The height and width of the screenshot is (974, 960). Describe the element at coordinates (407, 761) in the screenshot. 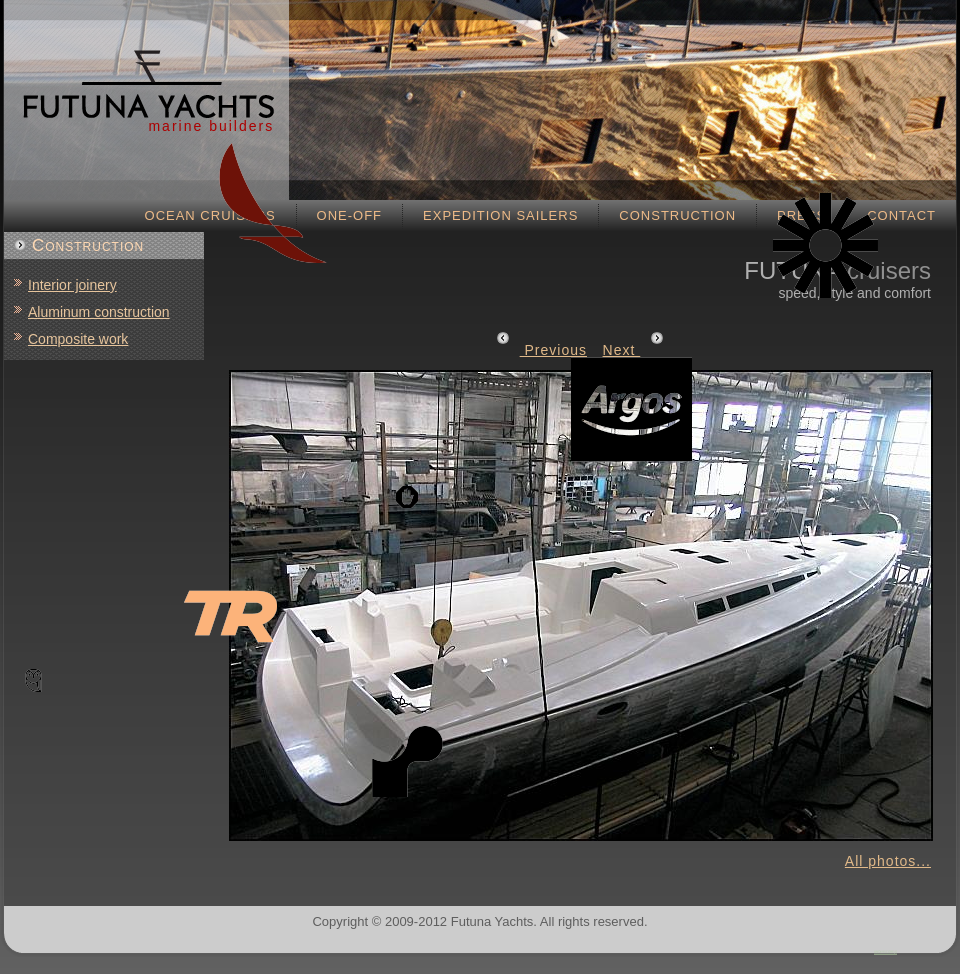

I see `render cloud platform logo` at that location.